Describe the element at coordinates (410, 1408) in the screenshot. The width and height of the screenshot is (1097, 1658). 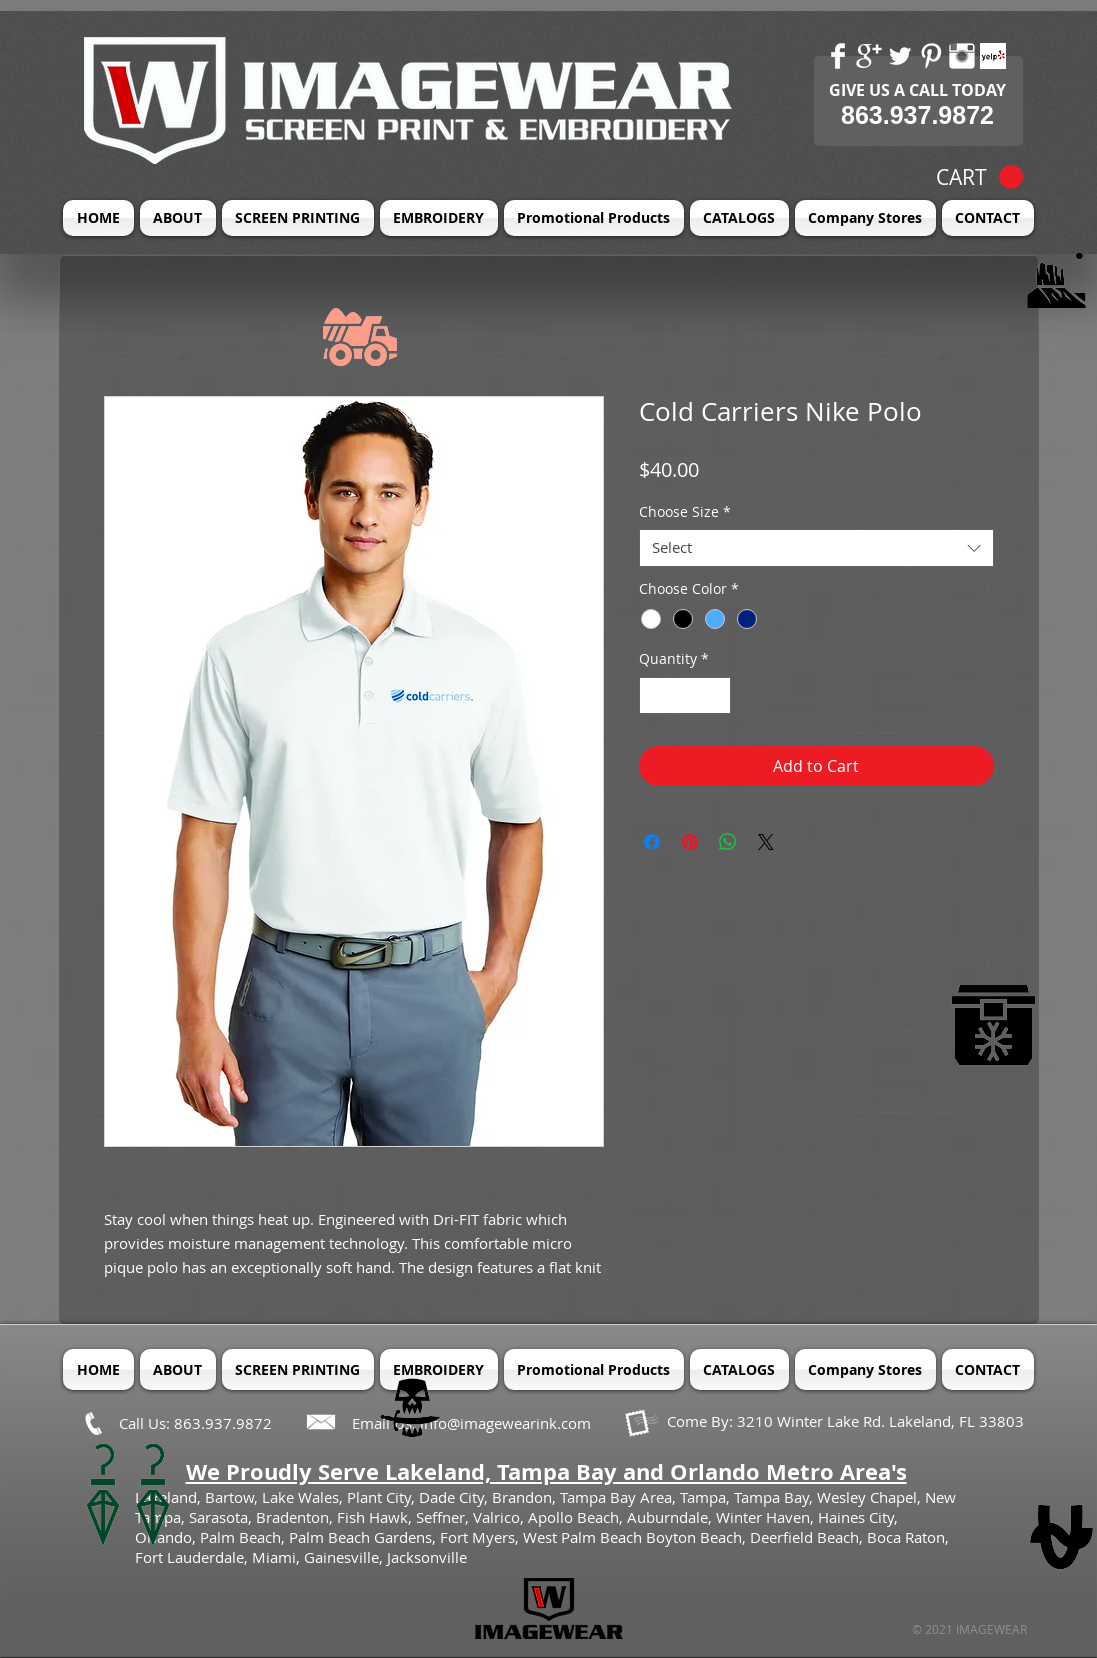
I see `indicates a critical hit or bite attack ability` at that location.